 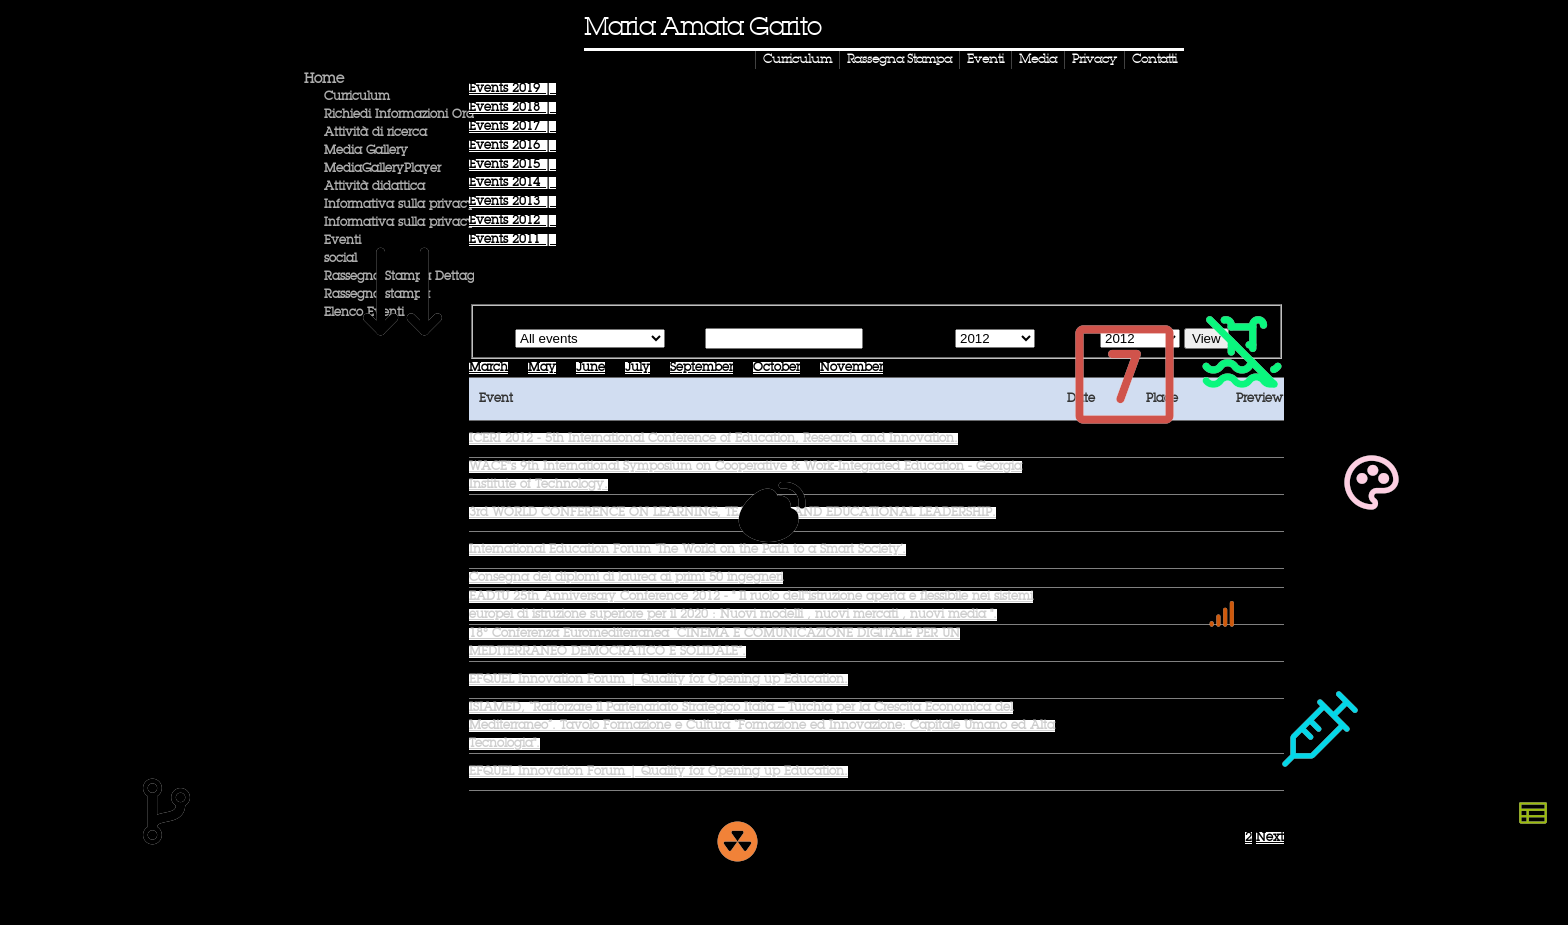 What do you see at coordinates (1320, 729) in the screenshot?
I see `access medical or health-related features` at bounding box center [1320, 729].